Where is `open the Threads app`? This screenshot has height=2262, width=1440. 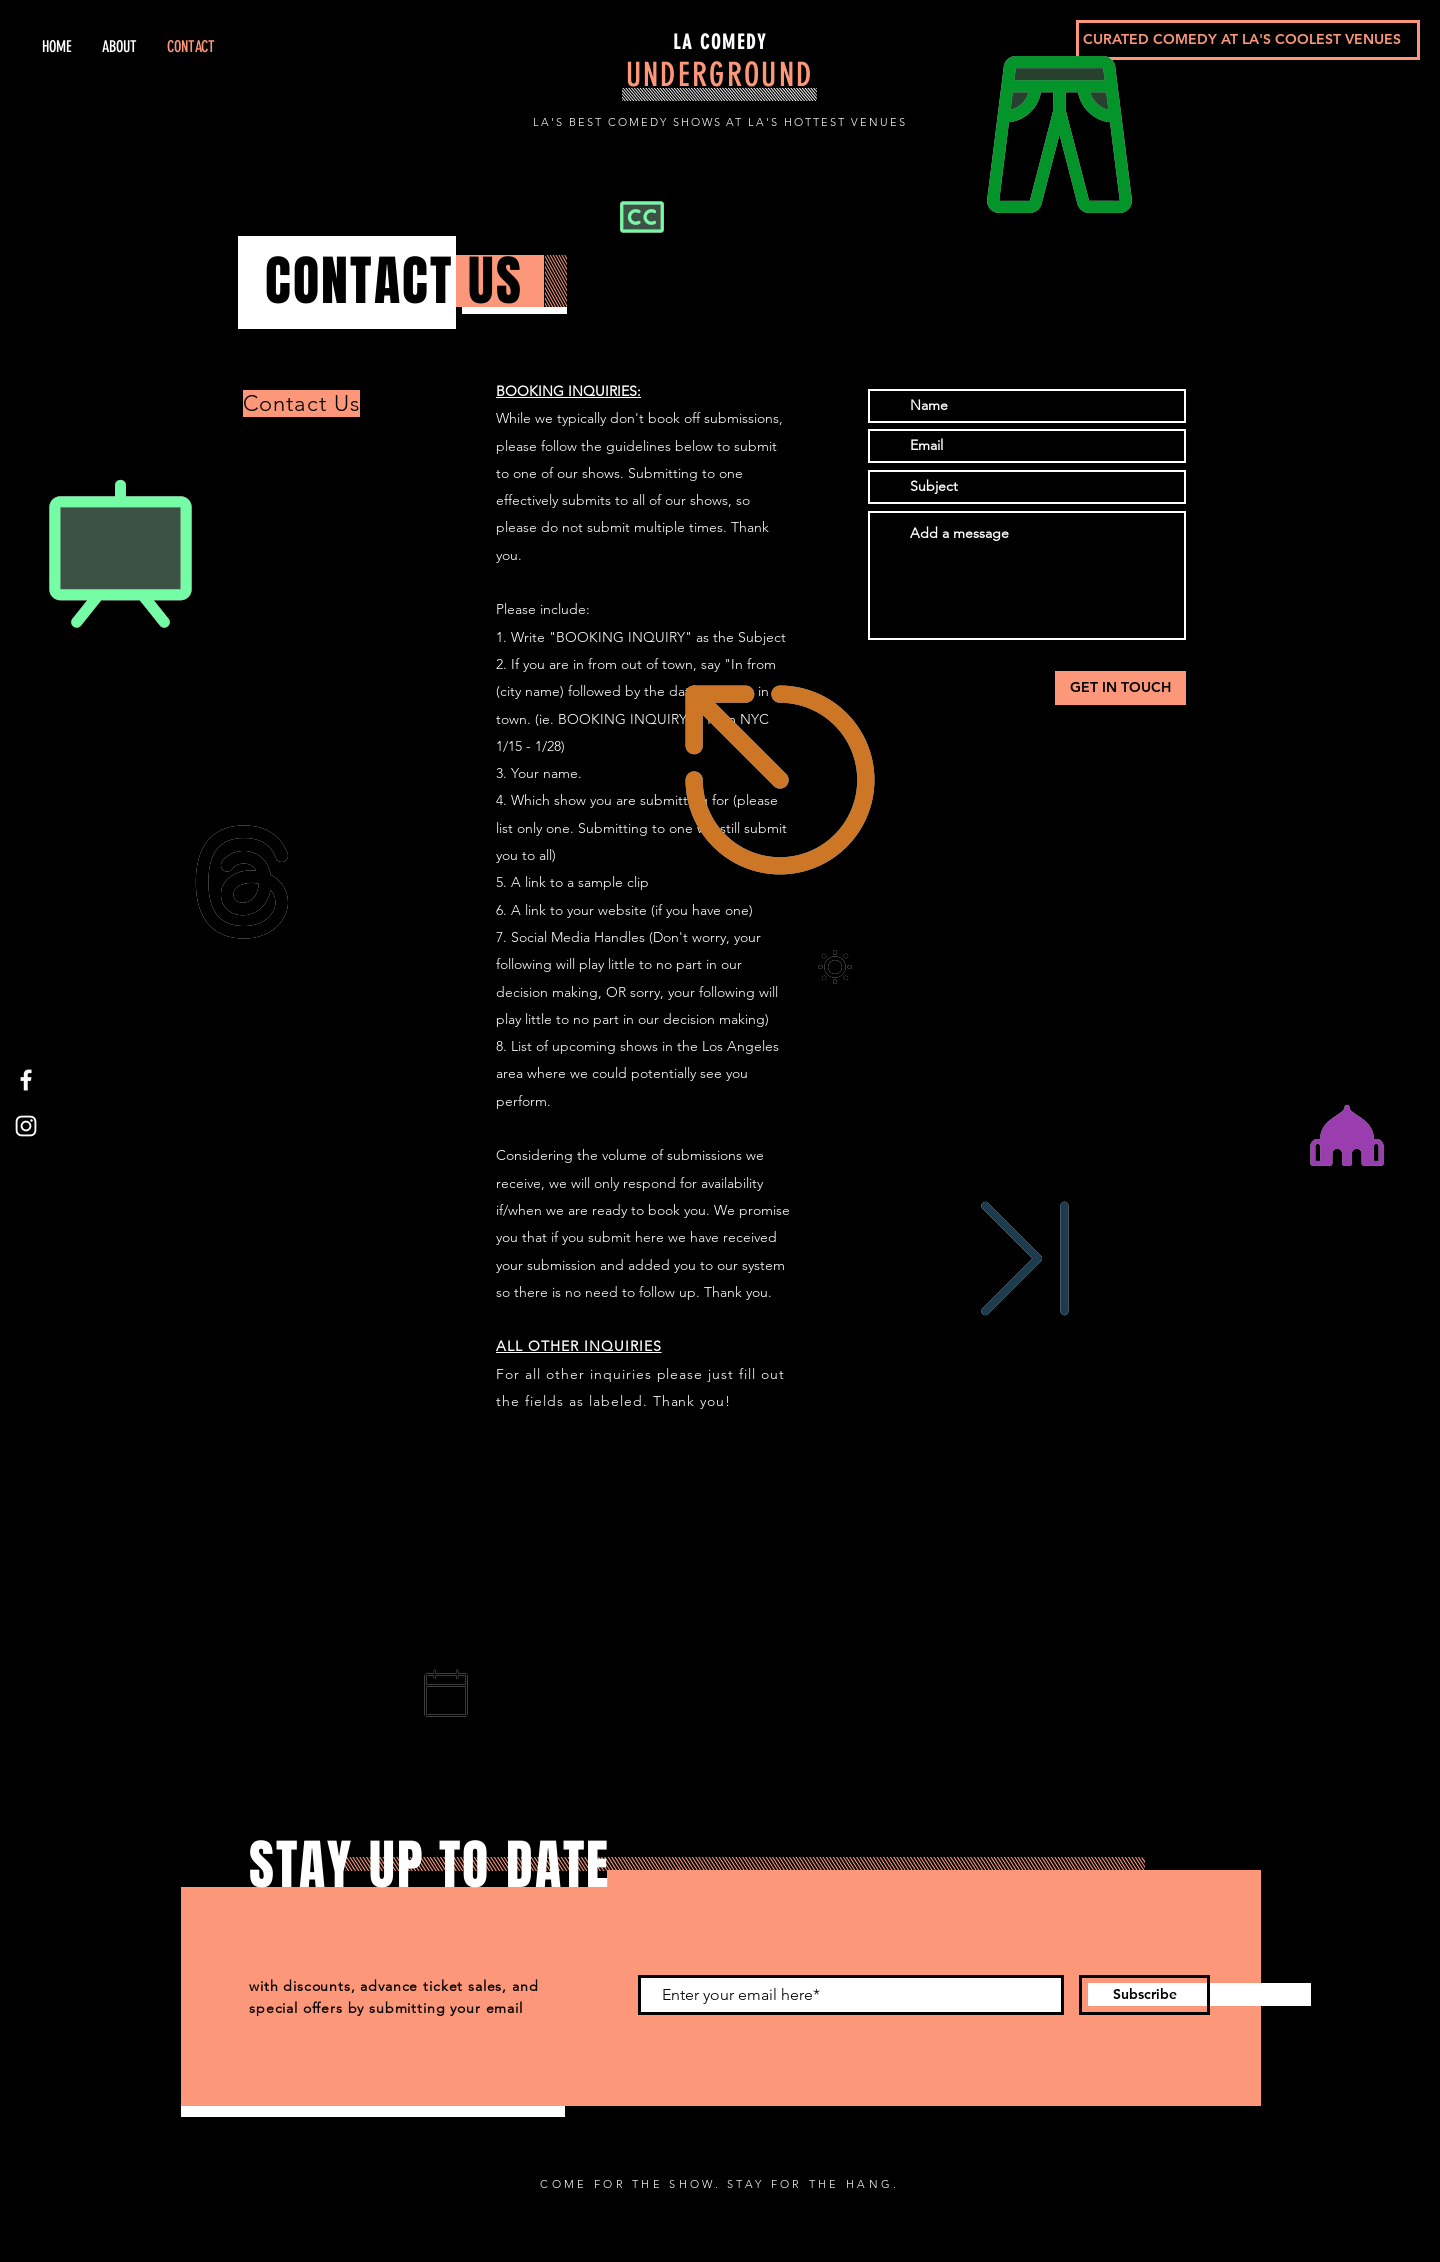
open the Threads app is located at coordinates (244, 882).